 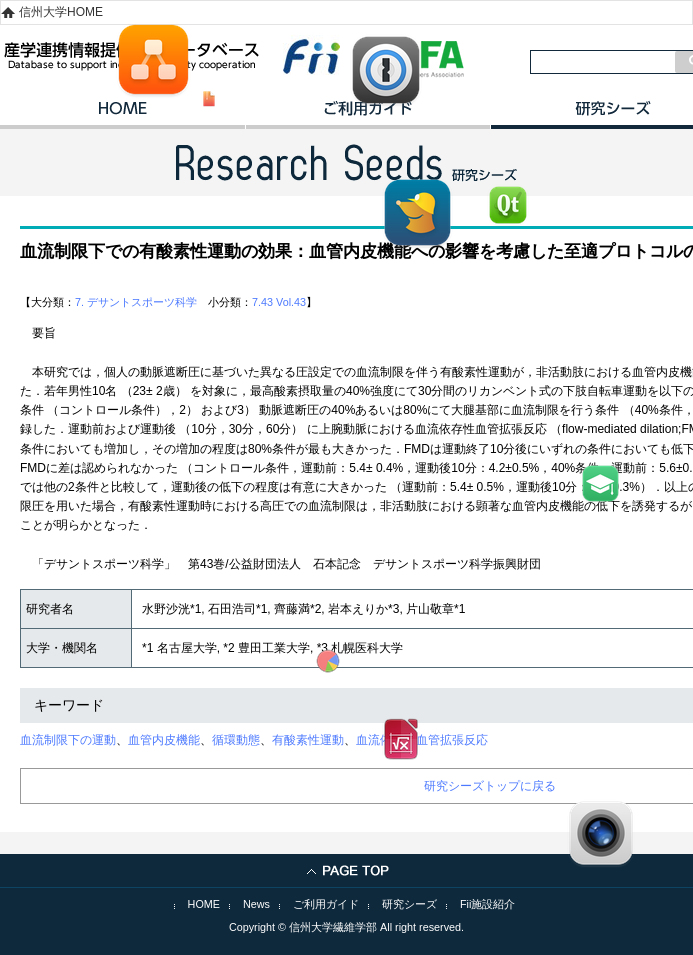 What do you see at coordinates (328, 661) in the screenshot?
I see `open baobab disk usage analyzer` at bounding box center [328, 661].